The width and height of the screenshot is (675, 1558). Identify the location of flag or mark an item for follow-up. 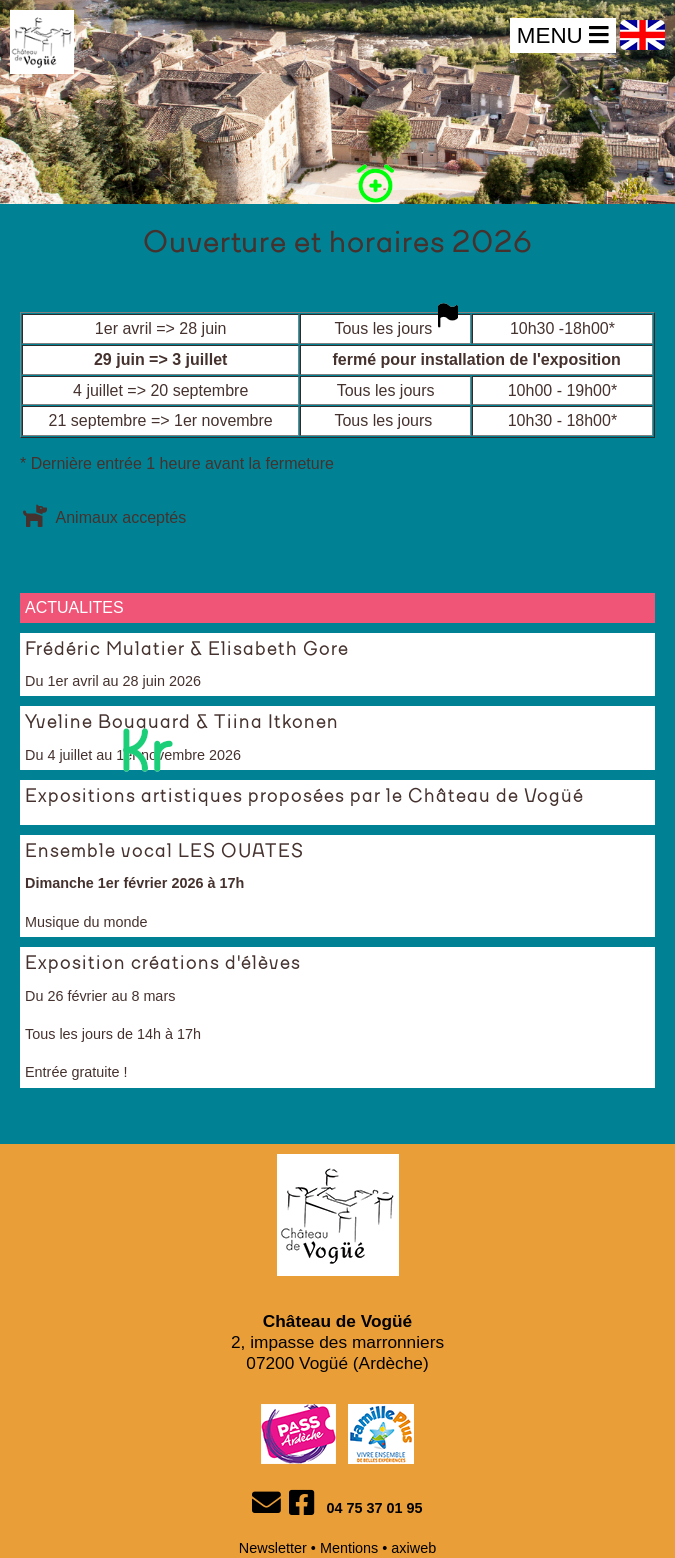
(448, 315).